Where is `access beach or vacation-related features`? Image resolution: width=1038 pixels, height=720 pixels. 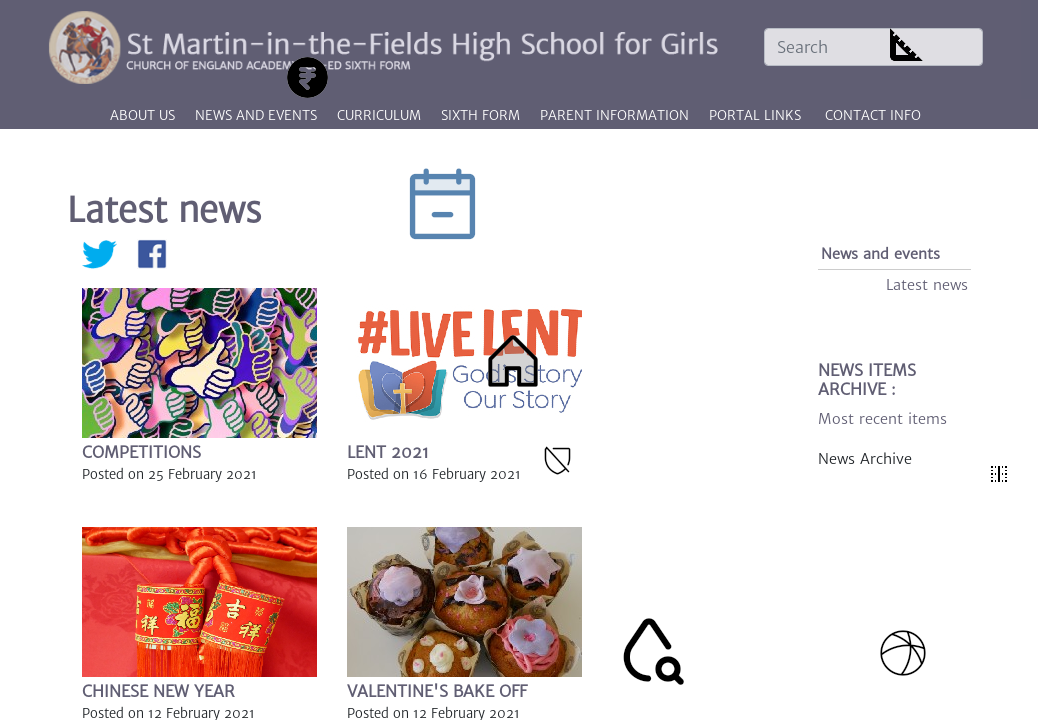 access beach or vacation-related features is located at coordinates (903, 653).